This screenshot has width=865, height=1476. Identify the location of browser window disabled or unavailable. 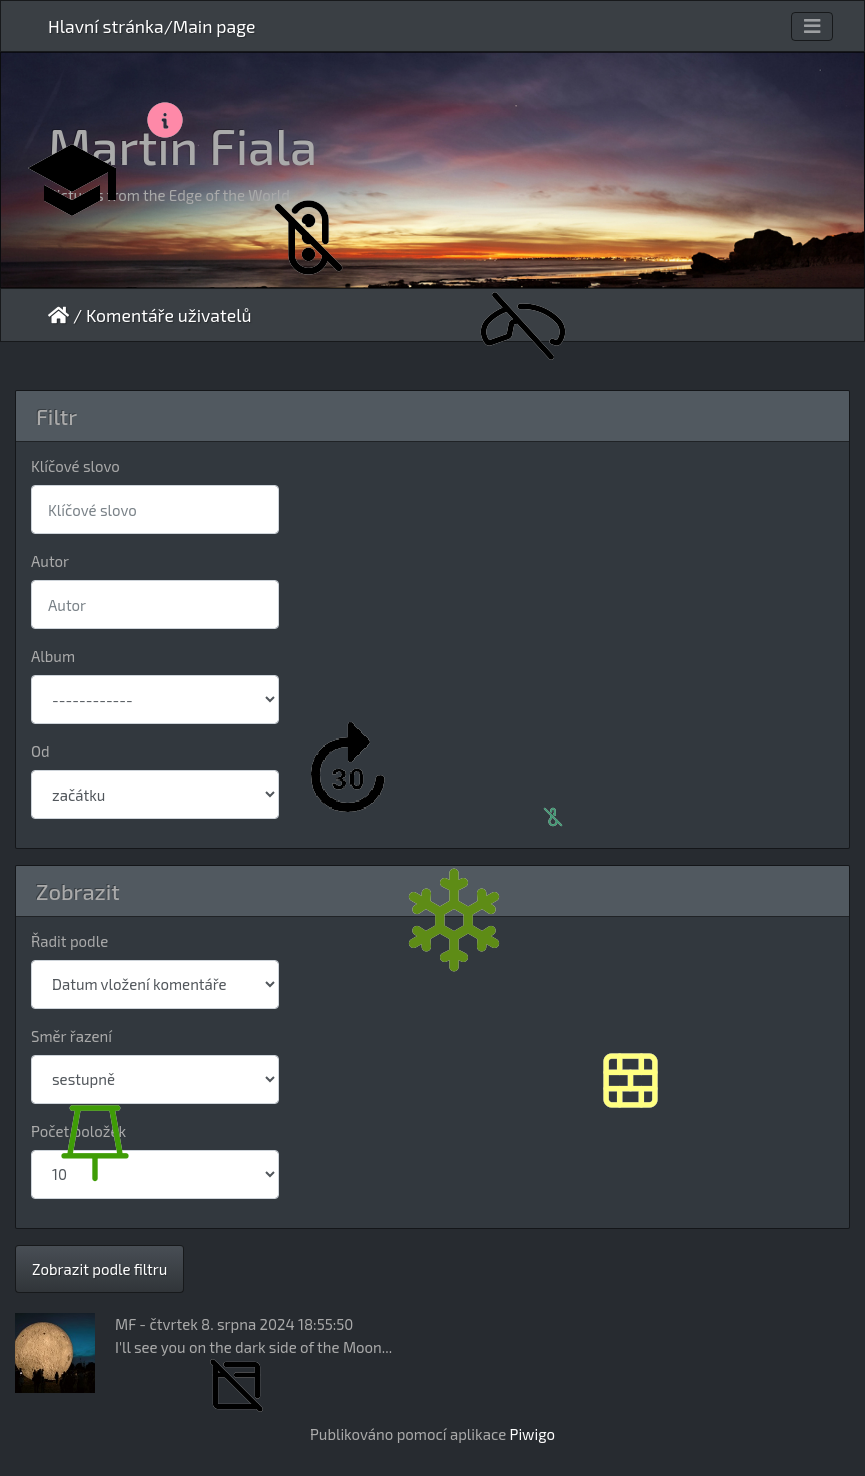
(236, 1385).